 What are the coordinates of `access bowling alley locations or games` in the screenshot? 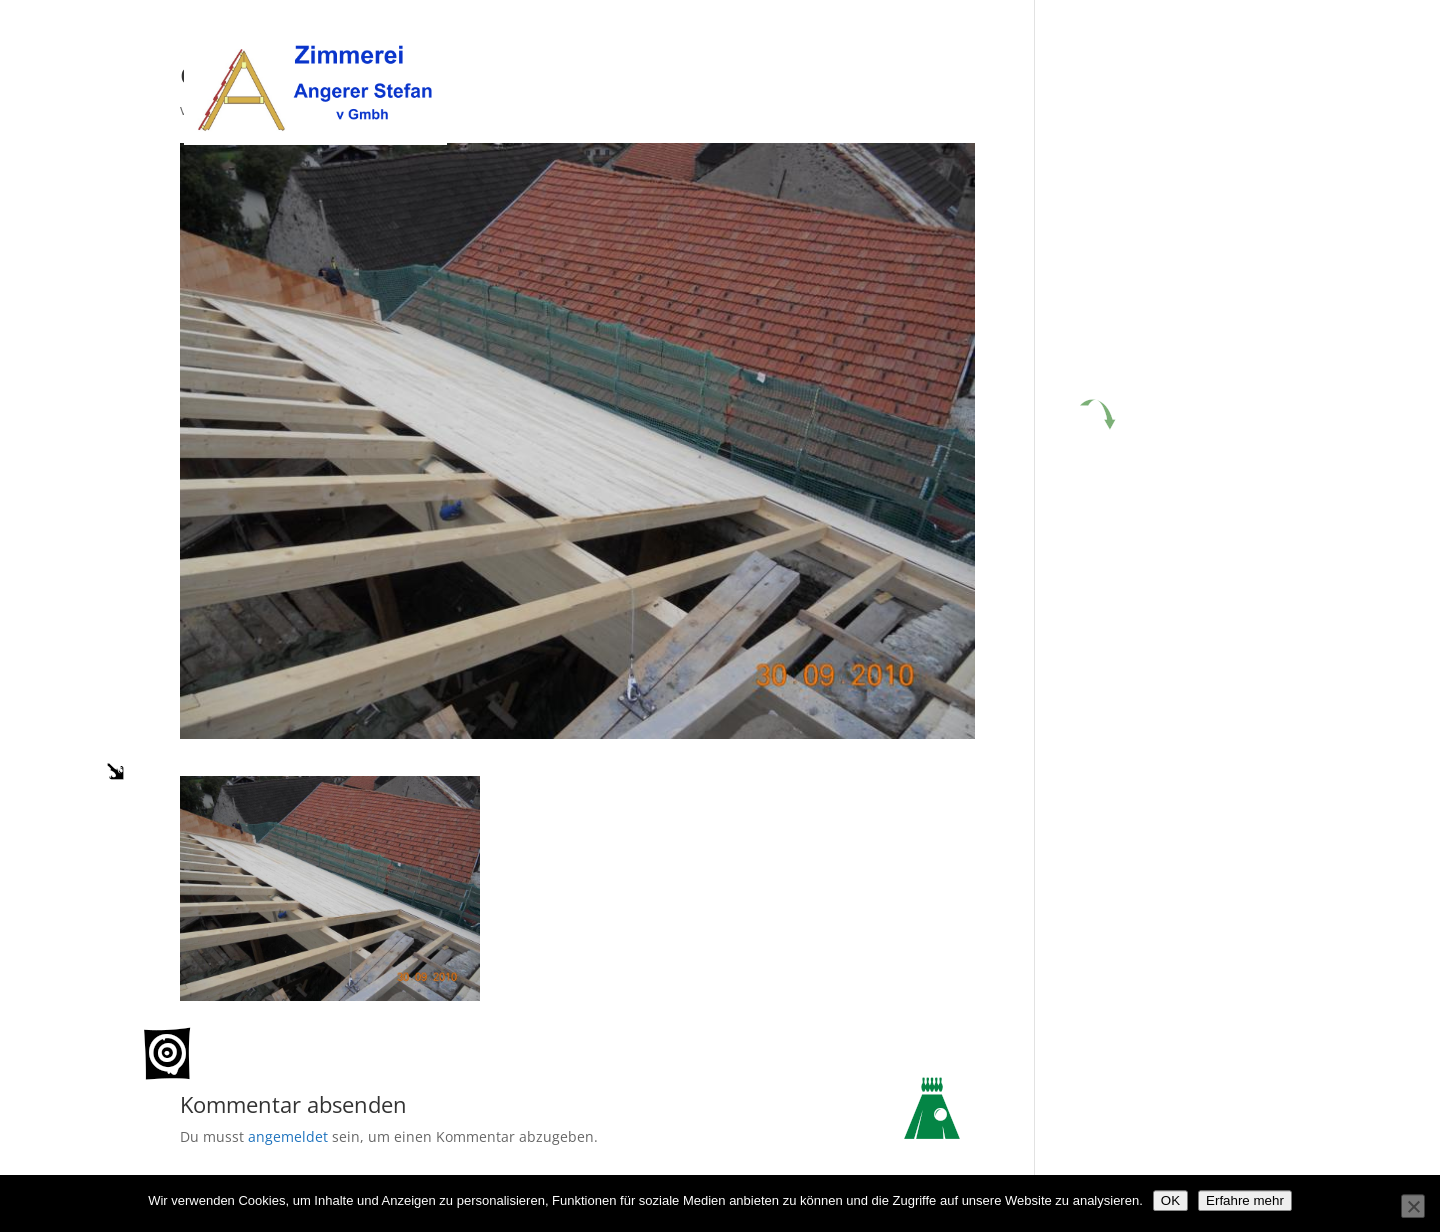 It's located at (932, 1108).